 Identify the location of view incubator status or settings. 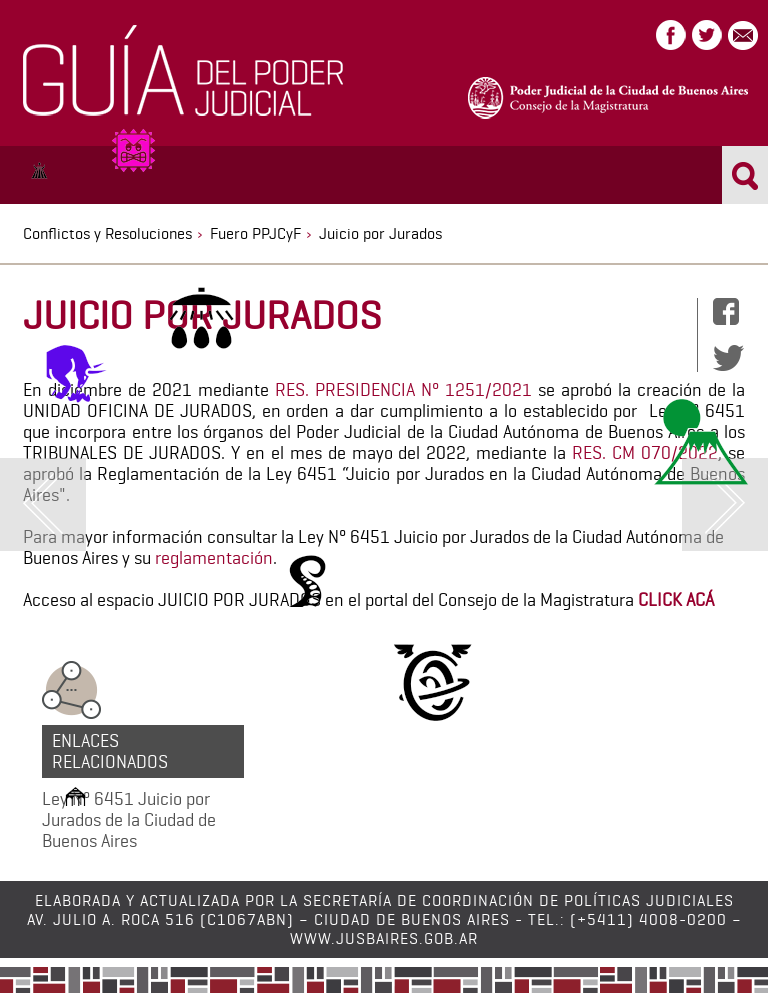
(201, 317).